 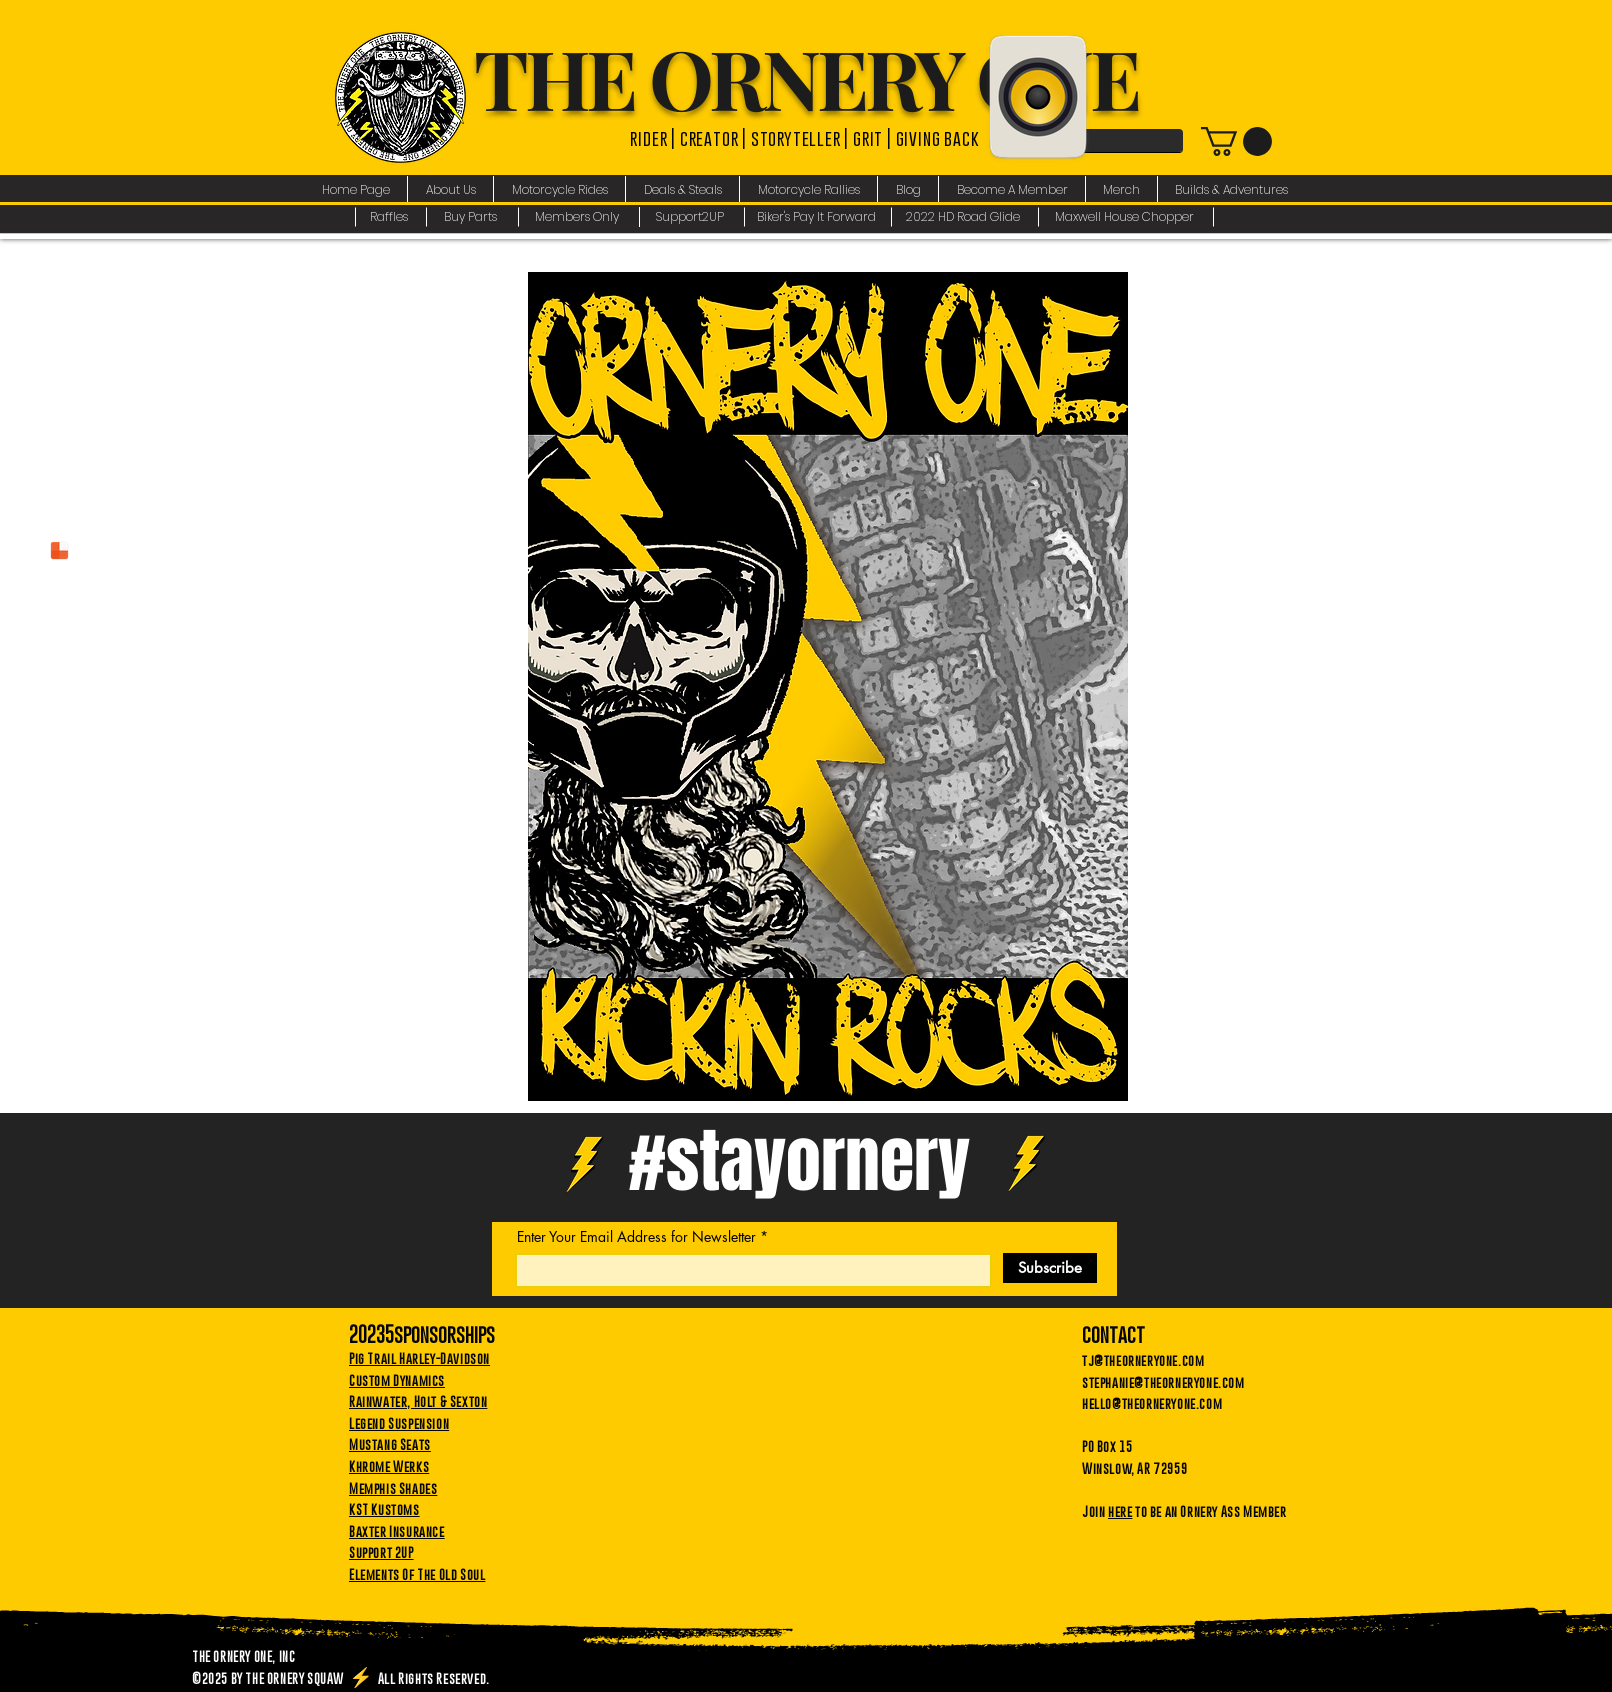 I want to click on access system sound settings, so click(x=1038, y=97).